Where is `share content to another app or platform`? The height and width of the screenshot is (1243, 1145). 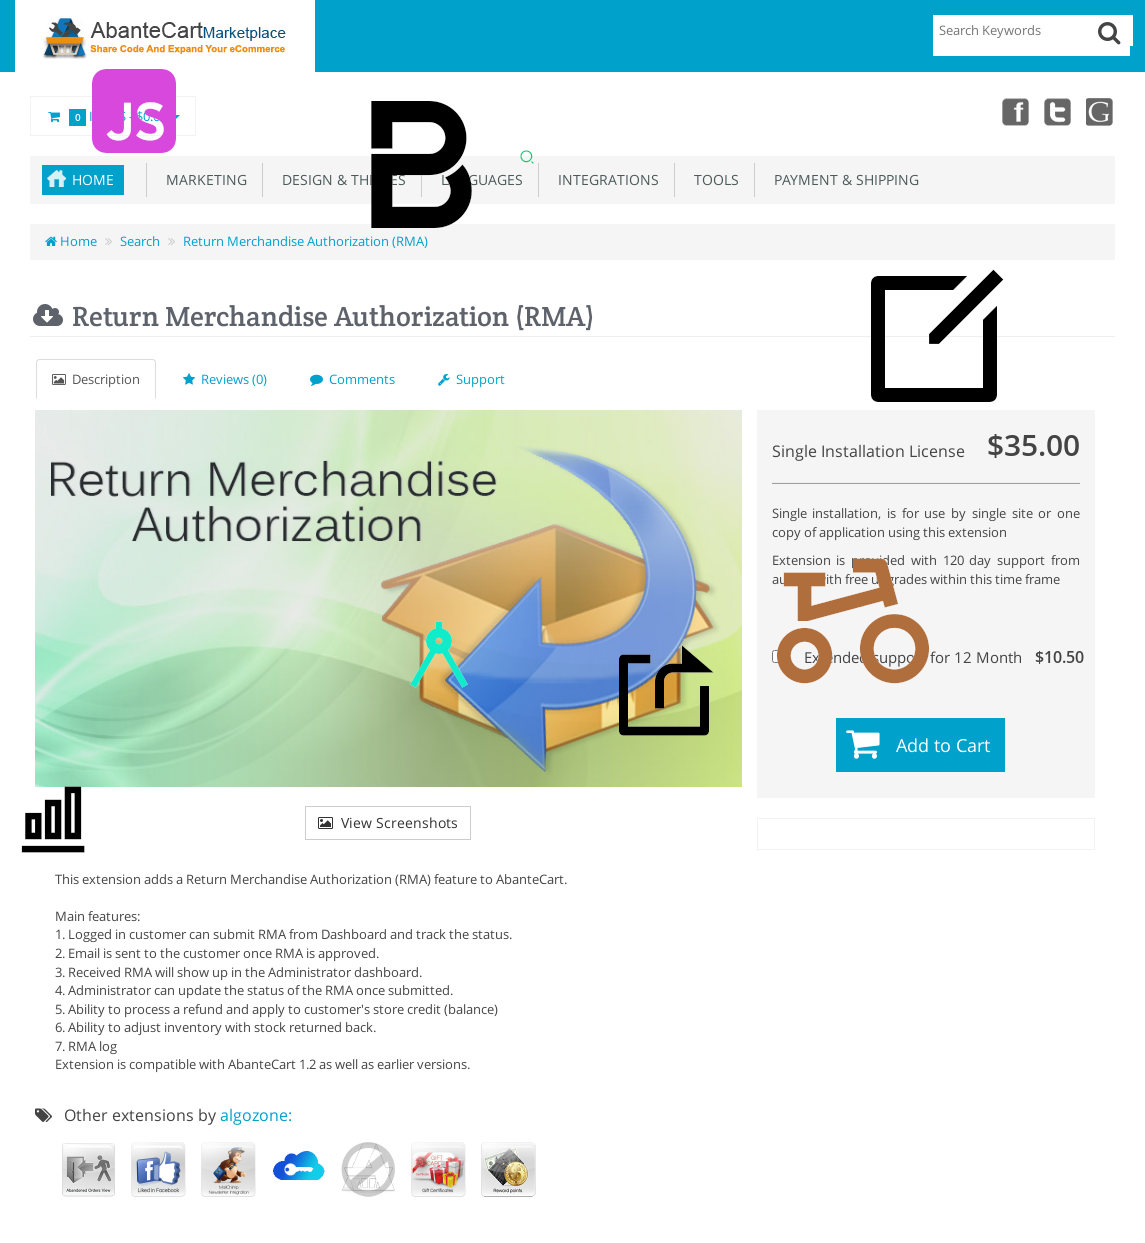 share content to another app or platform is located at coordinates (664, 695).